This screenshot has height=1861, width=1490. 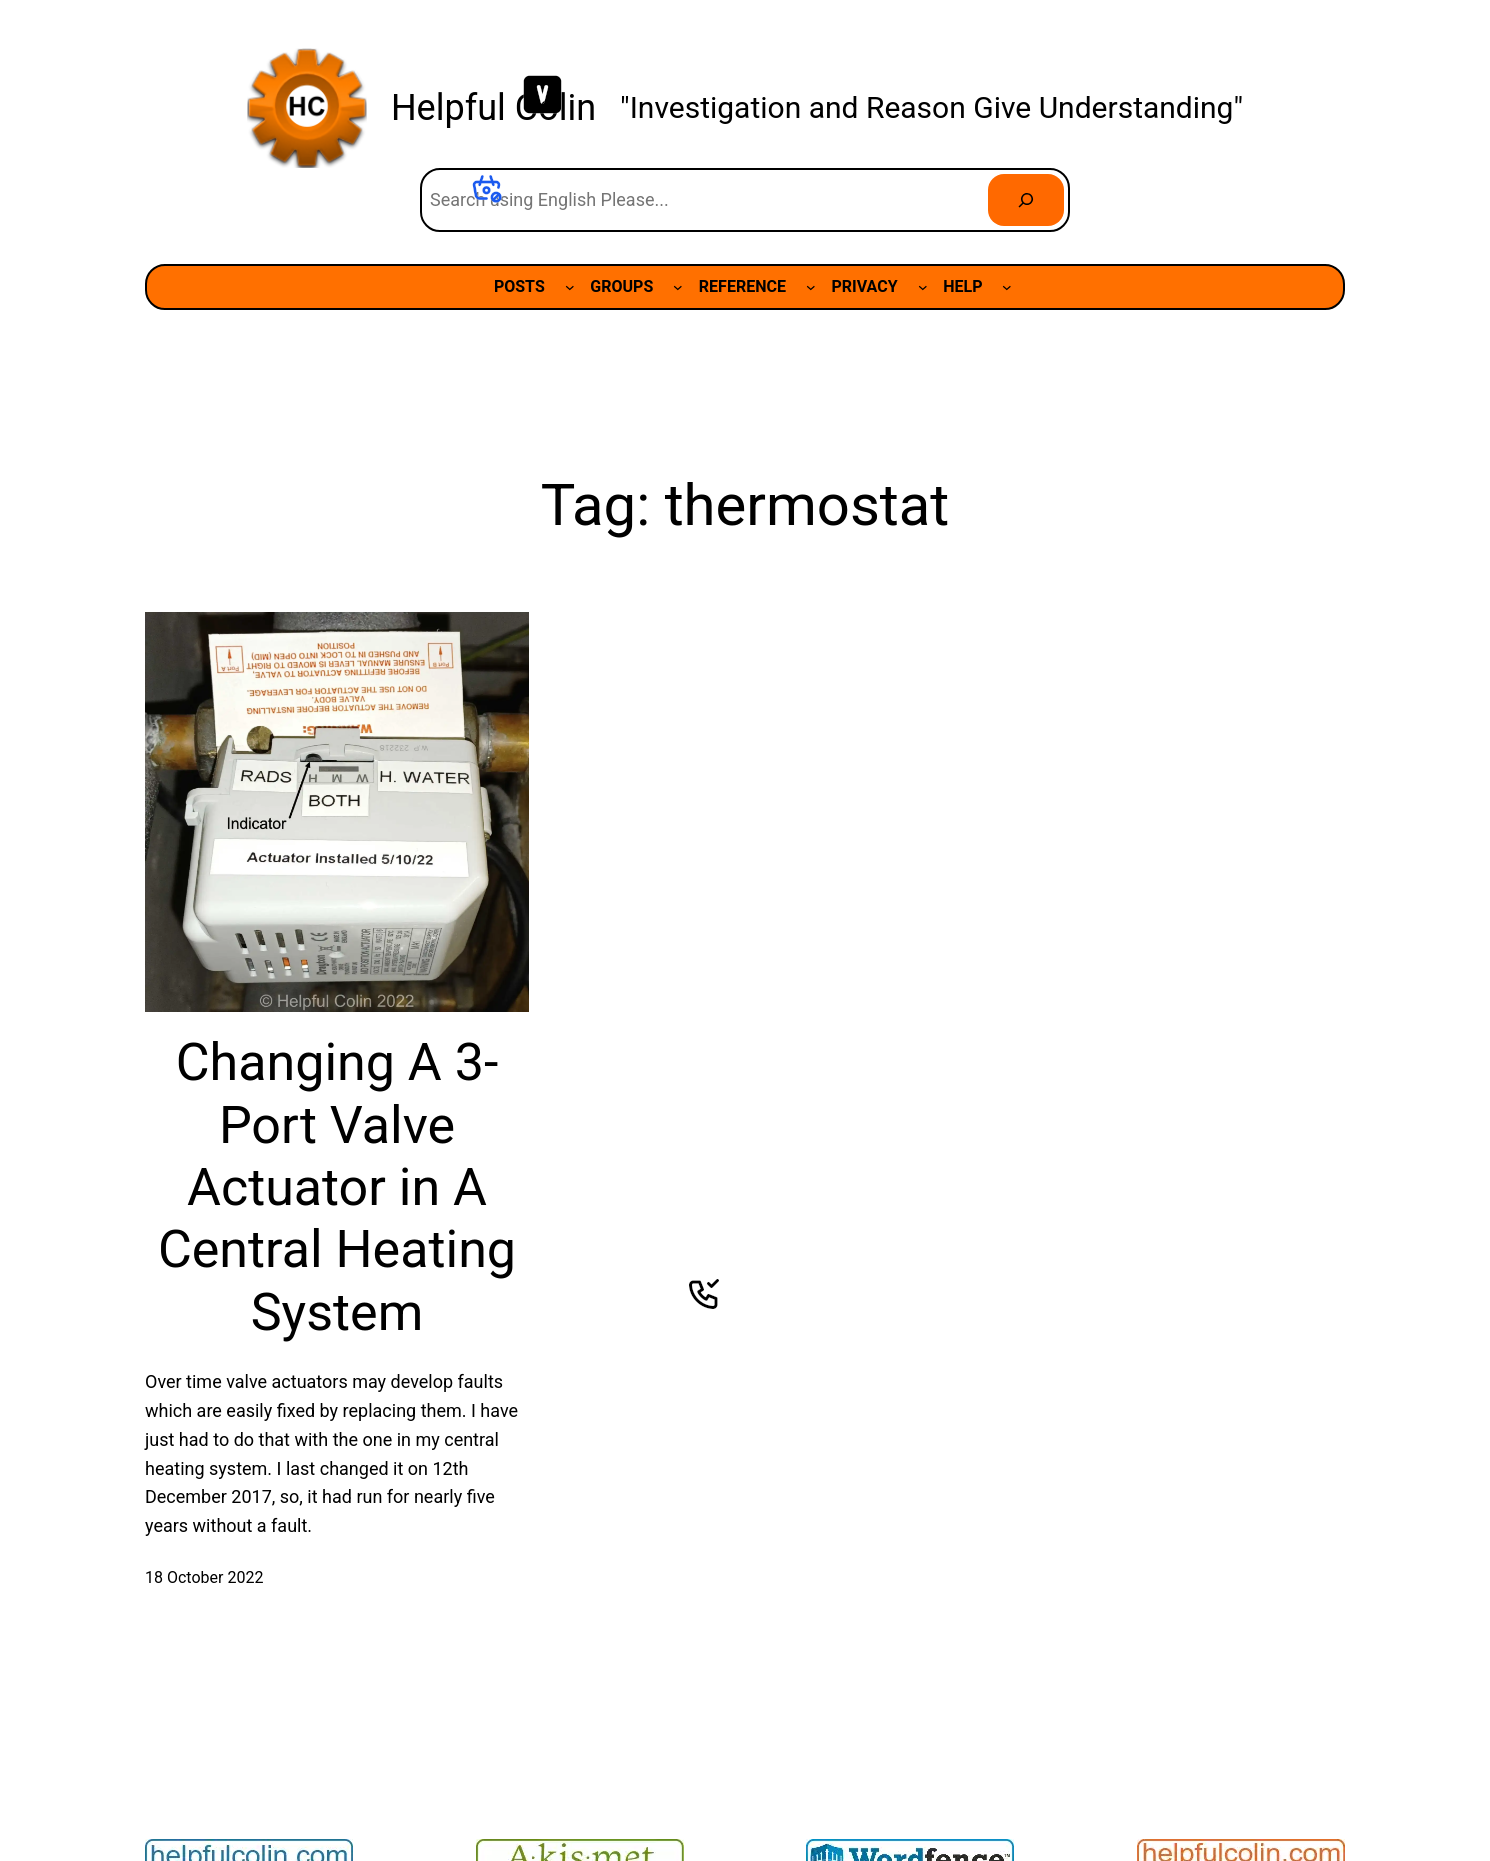 What do you see at coordinates (486, 187) in the screenshot?
I see `cancel or remove shopping basket` at bounding box center [486, 187].